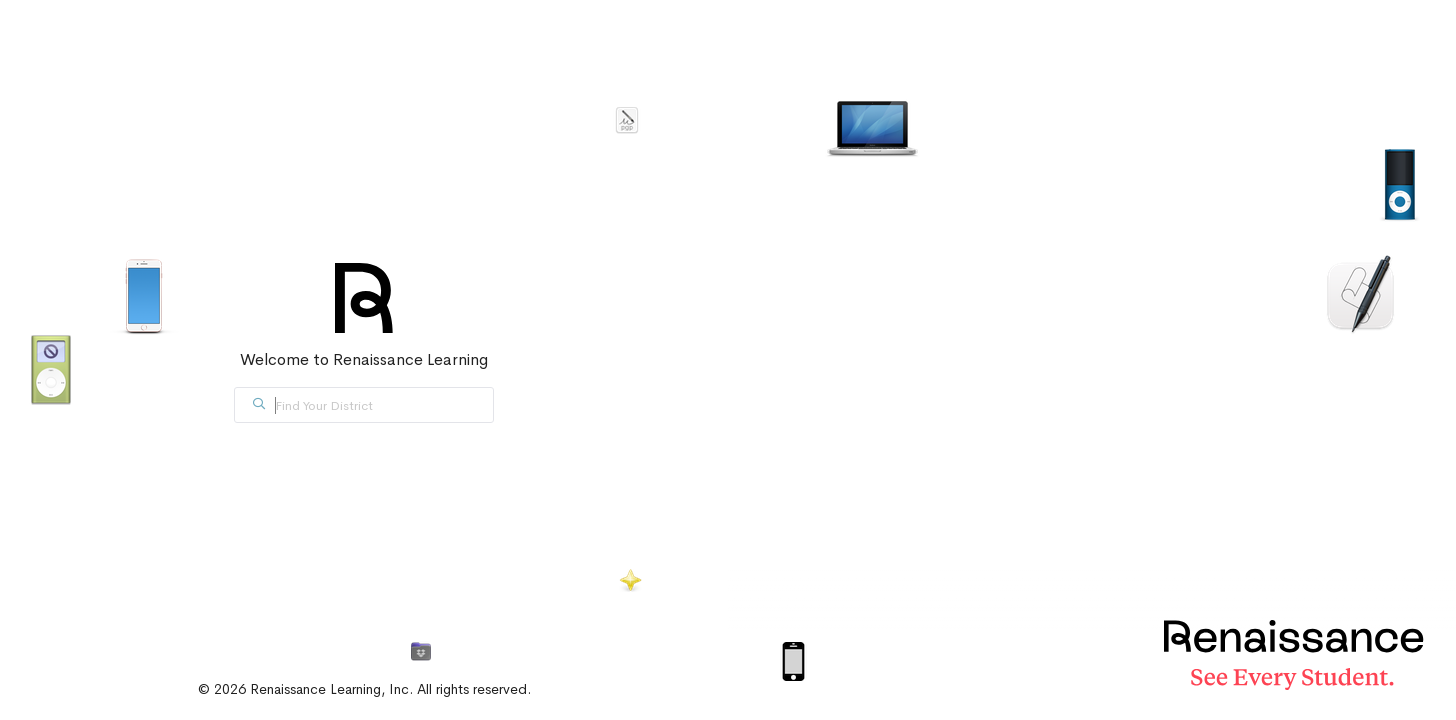  Describe the element at coordinates (421, 651) in the screenshot. I see `open your dropbox synced folder` at that location.